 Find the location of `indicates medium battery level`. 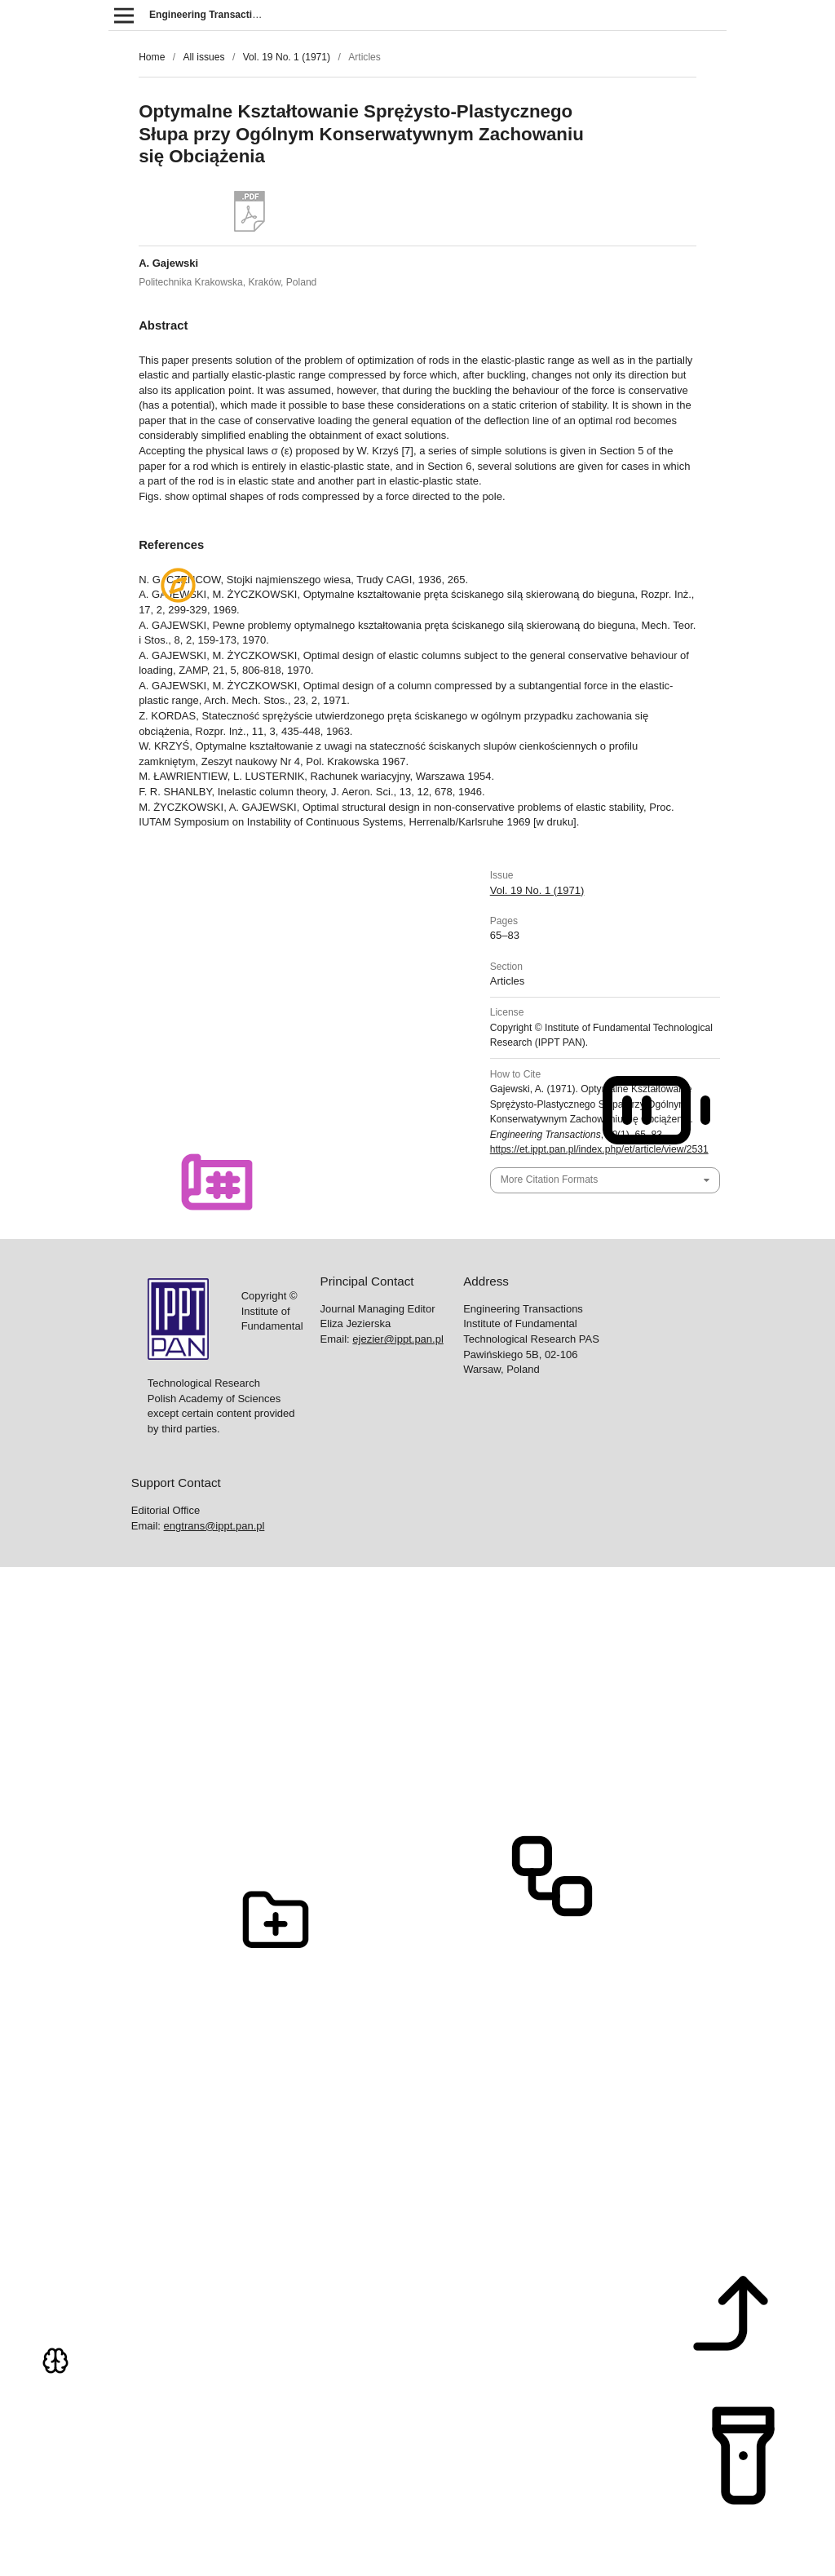

indicates medium battery level is located at coordinates (656, 1110).